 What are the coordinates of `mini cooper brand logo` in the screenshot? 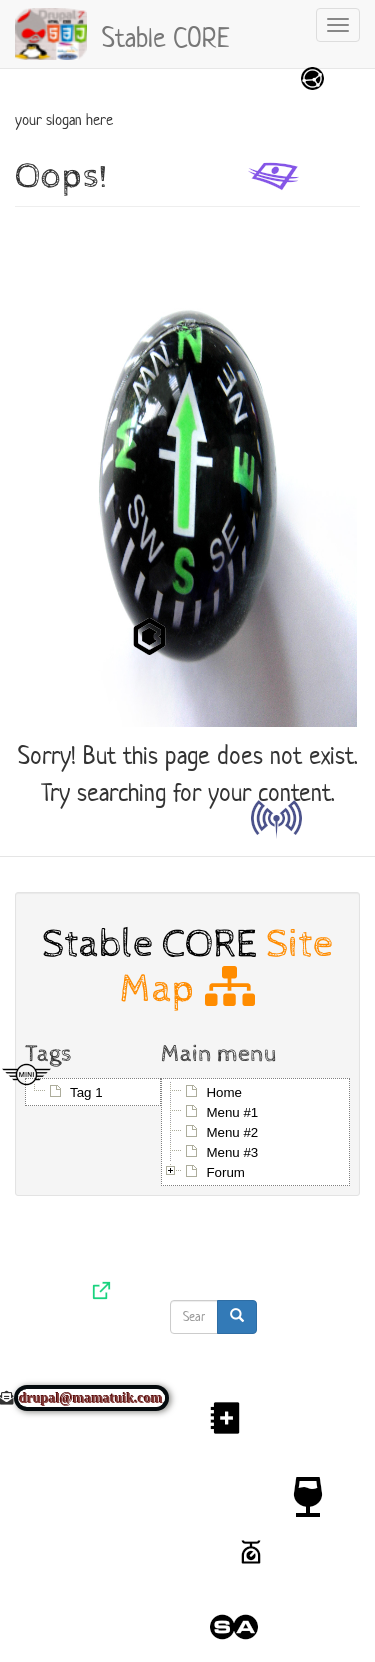 It's located at (26, 1074).